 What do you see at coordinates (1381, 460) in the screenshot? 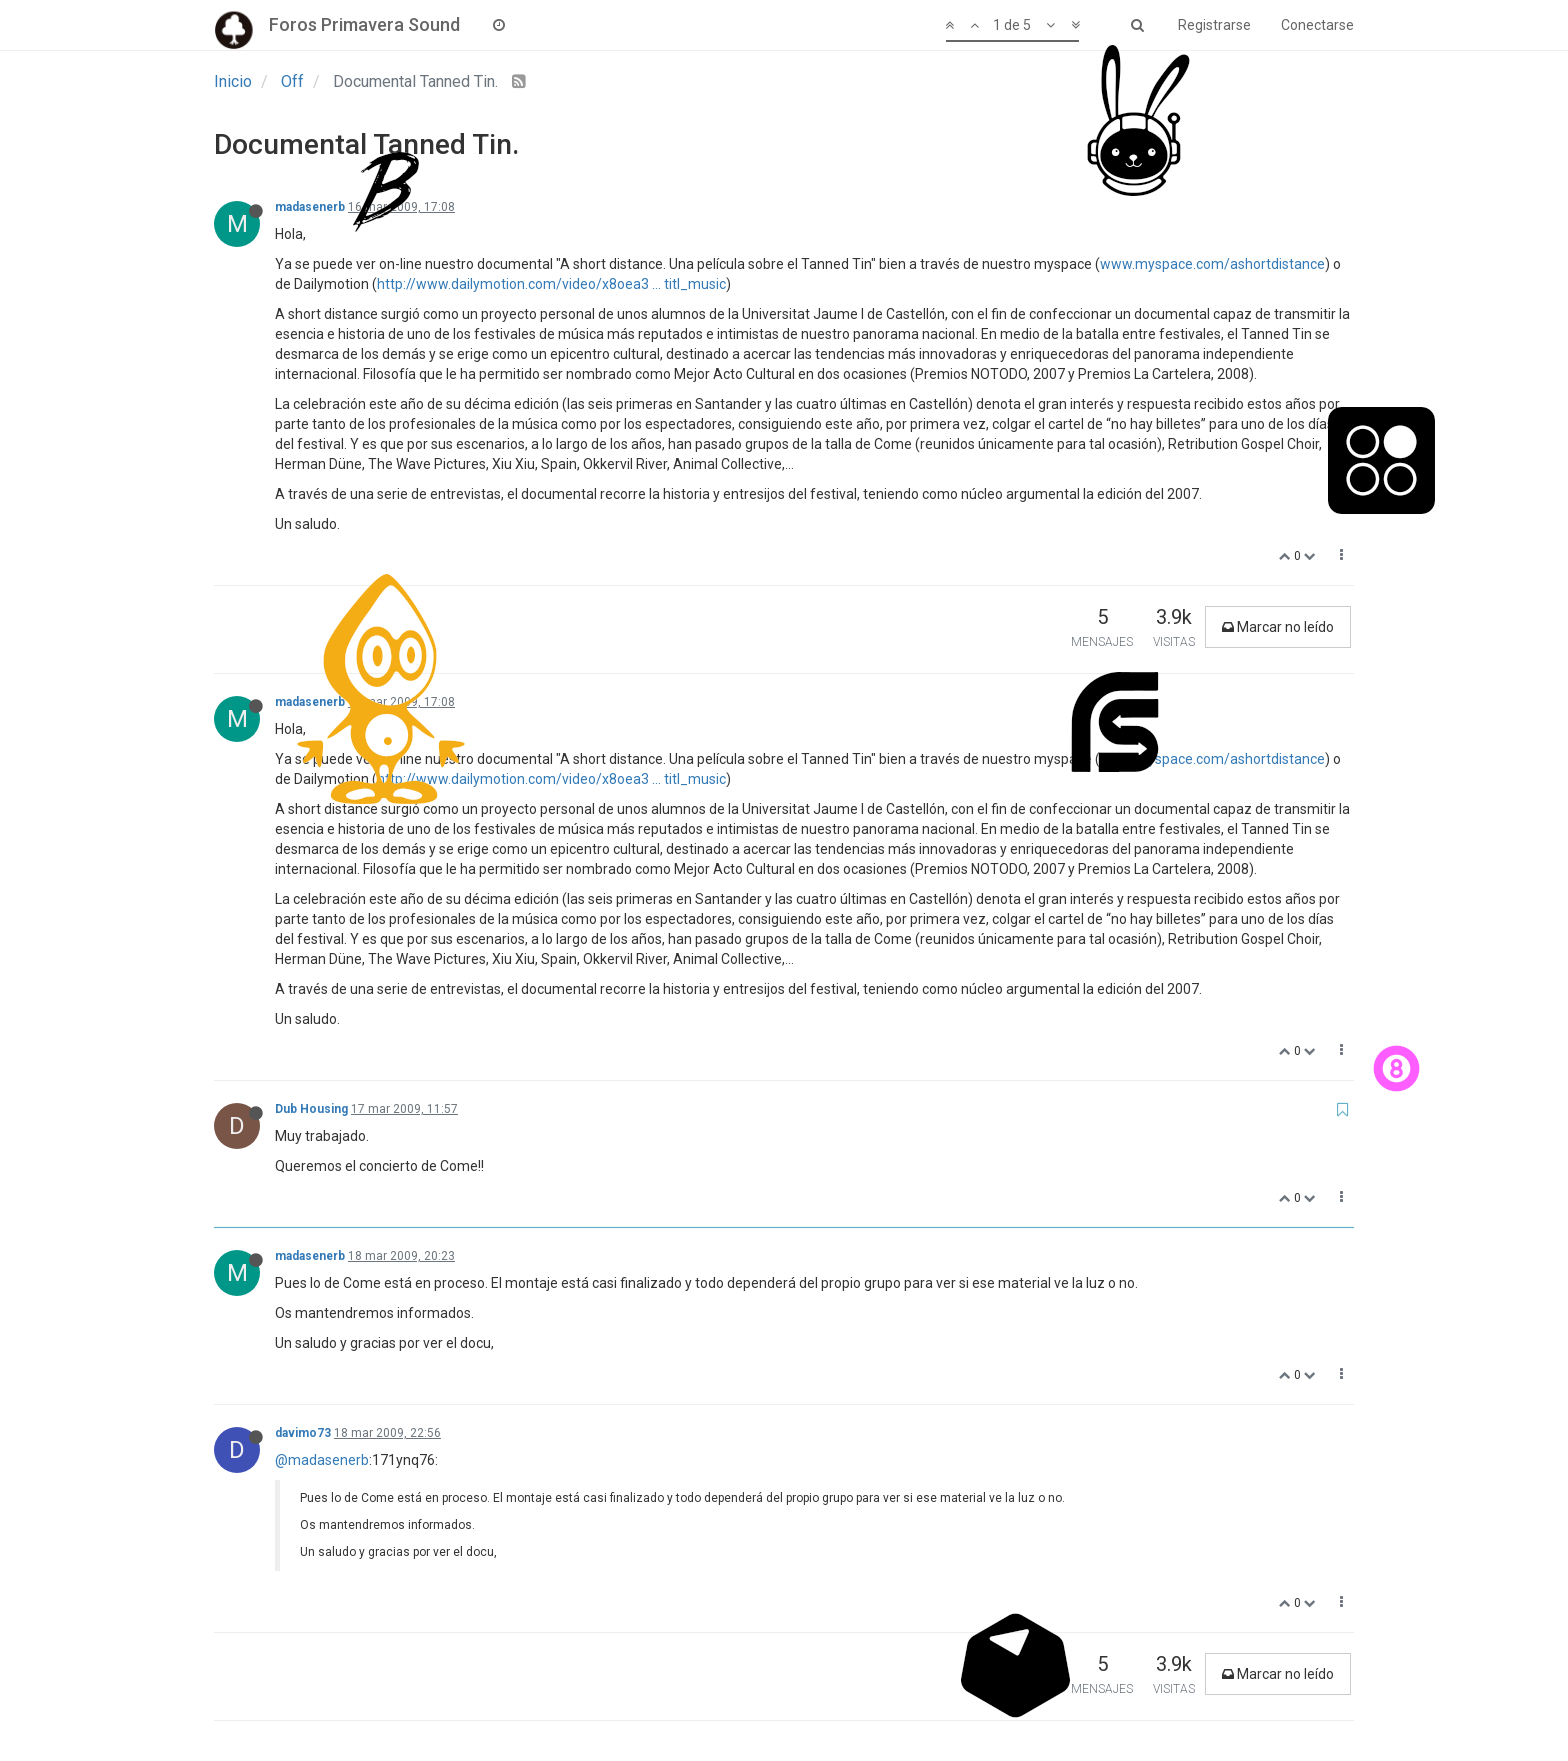
I see `open the payback rewards app` at bounding box center [1381, 460].